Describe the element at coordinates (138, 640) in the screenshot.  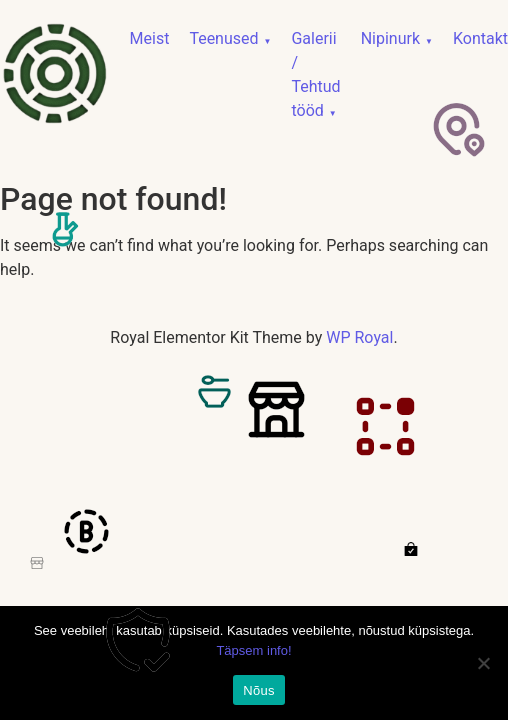
I see `indicates verified or secure status` at that location.